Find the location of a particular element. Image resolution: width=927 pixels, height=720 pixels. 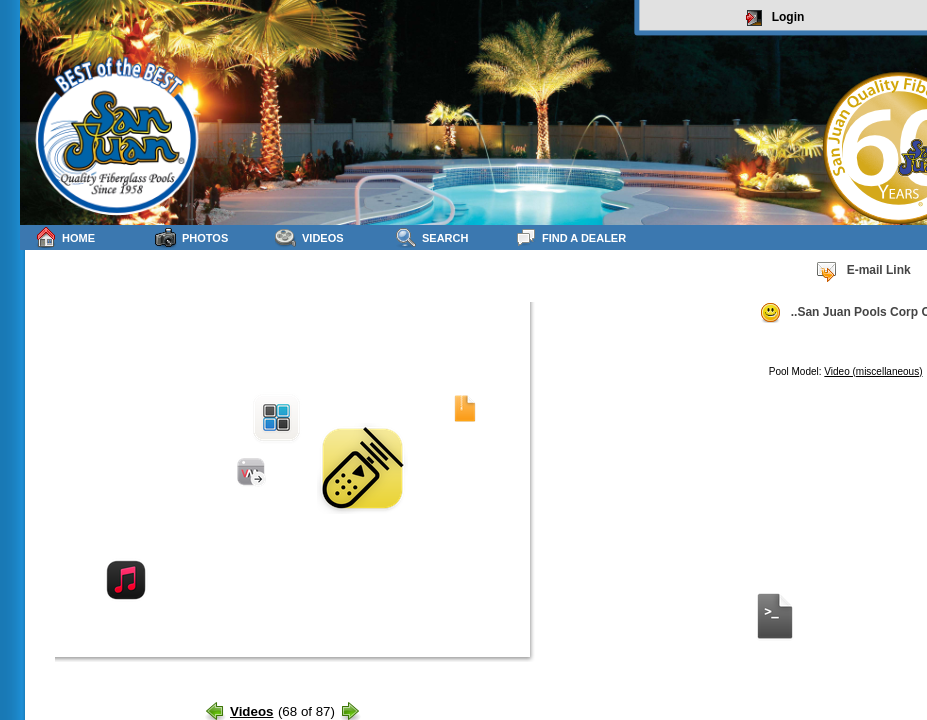

a shell script or command line executable file is located at coordinates (775, 617).